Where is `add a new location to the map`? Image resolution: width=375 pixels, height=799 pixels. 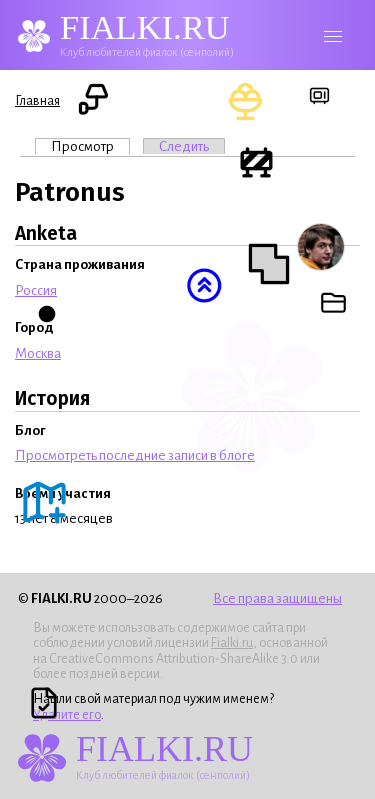 add a new location to the map is located at coordinates (44, 502).